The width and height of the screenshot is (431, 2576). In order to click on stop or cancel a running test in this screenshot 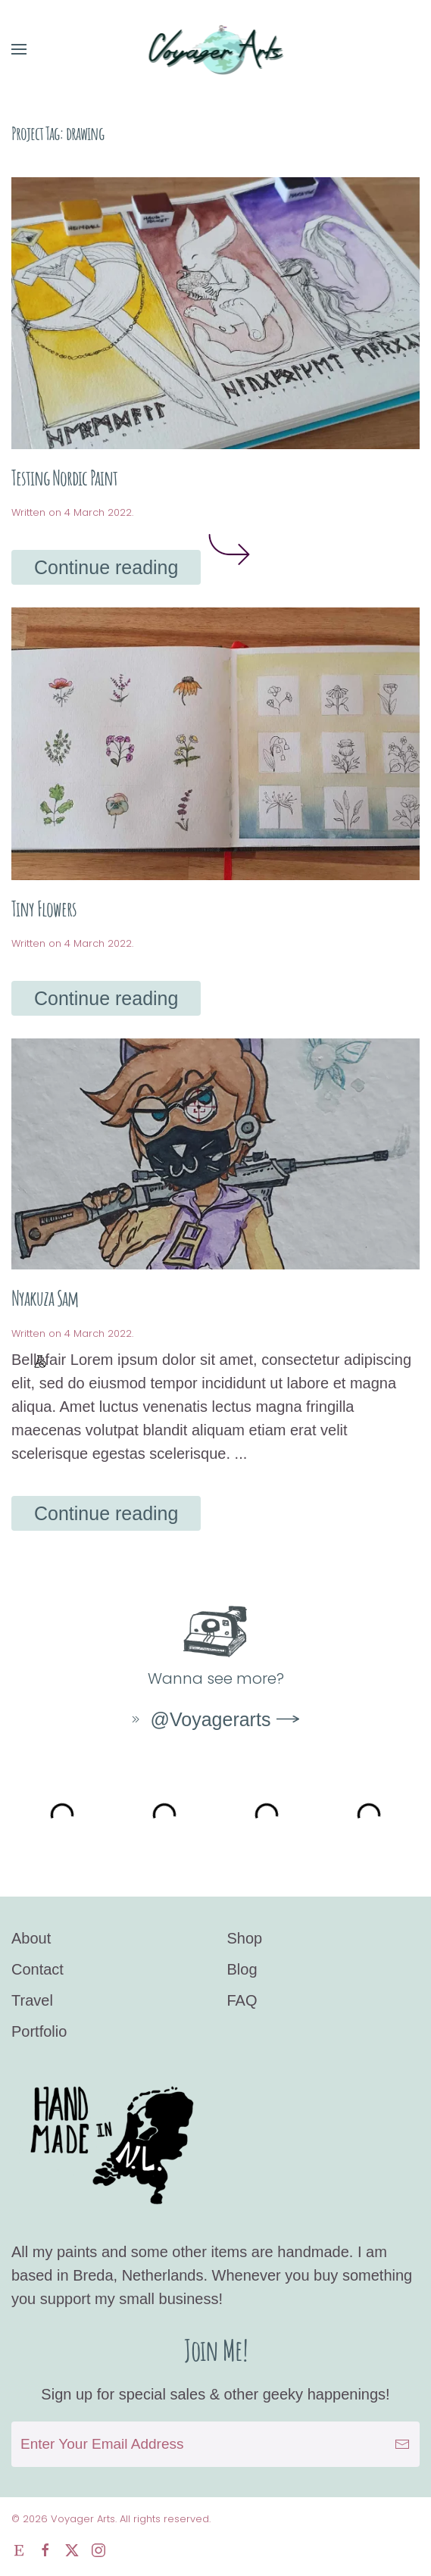, I will do `click(39, 1361)`.